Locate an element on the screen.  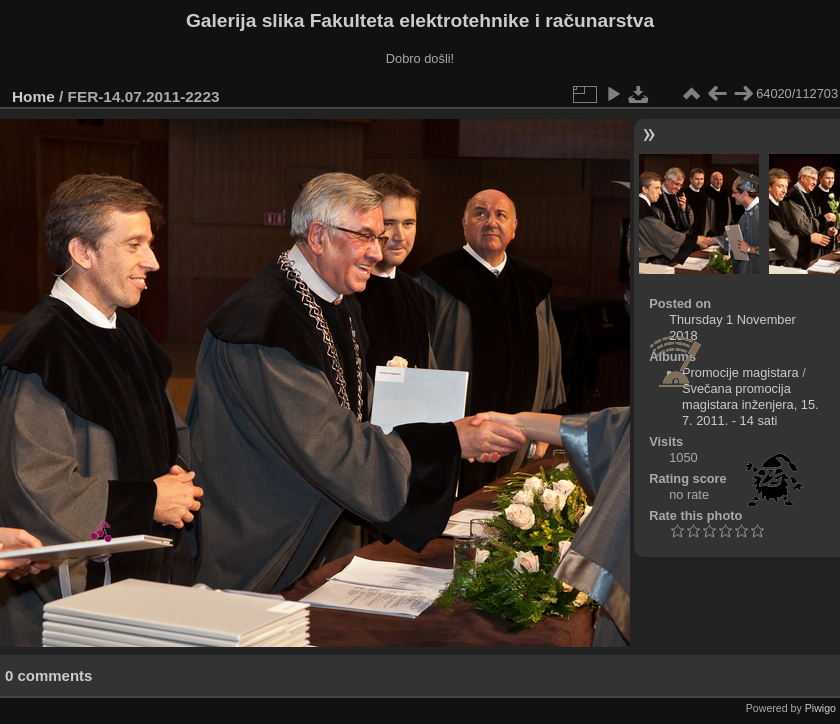
enemy character or hostile NPC indicator is located at coordinates (774, 480).